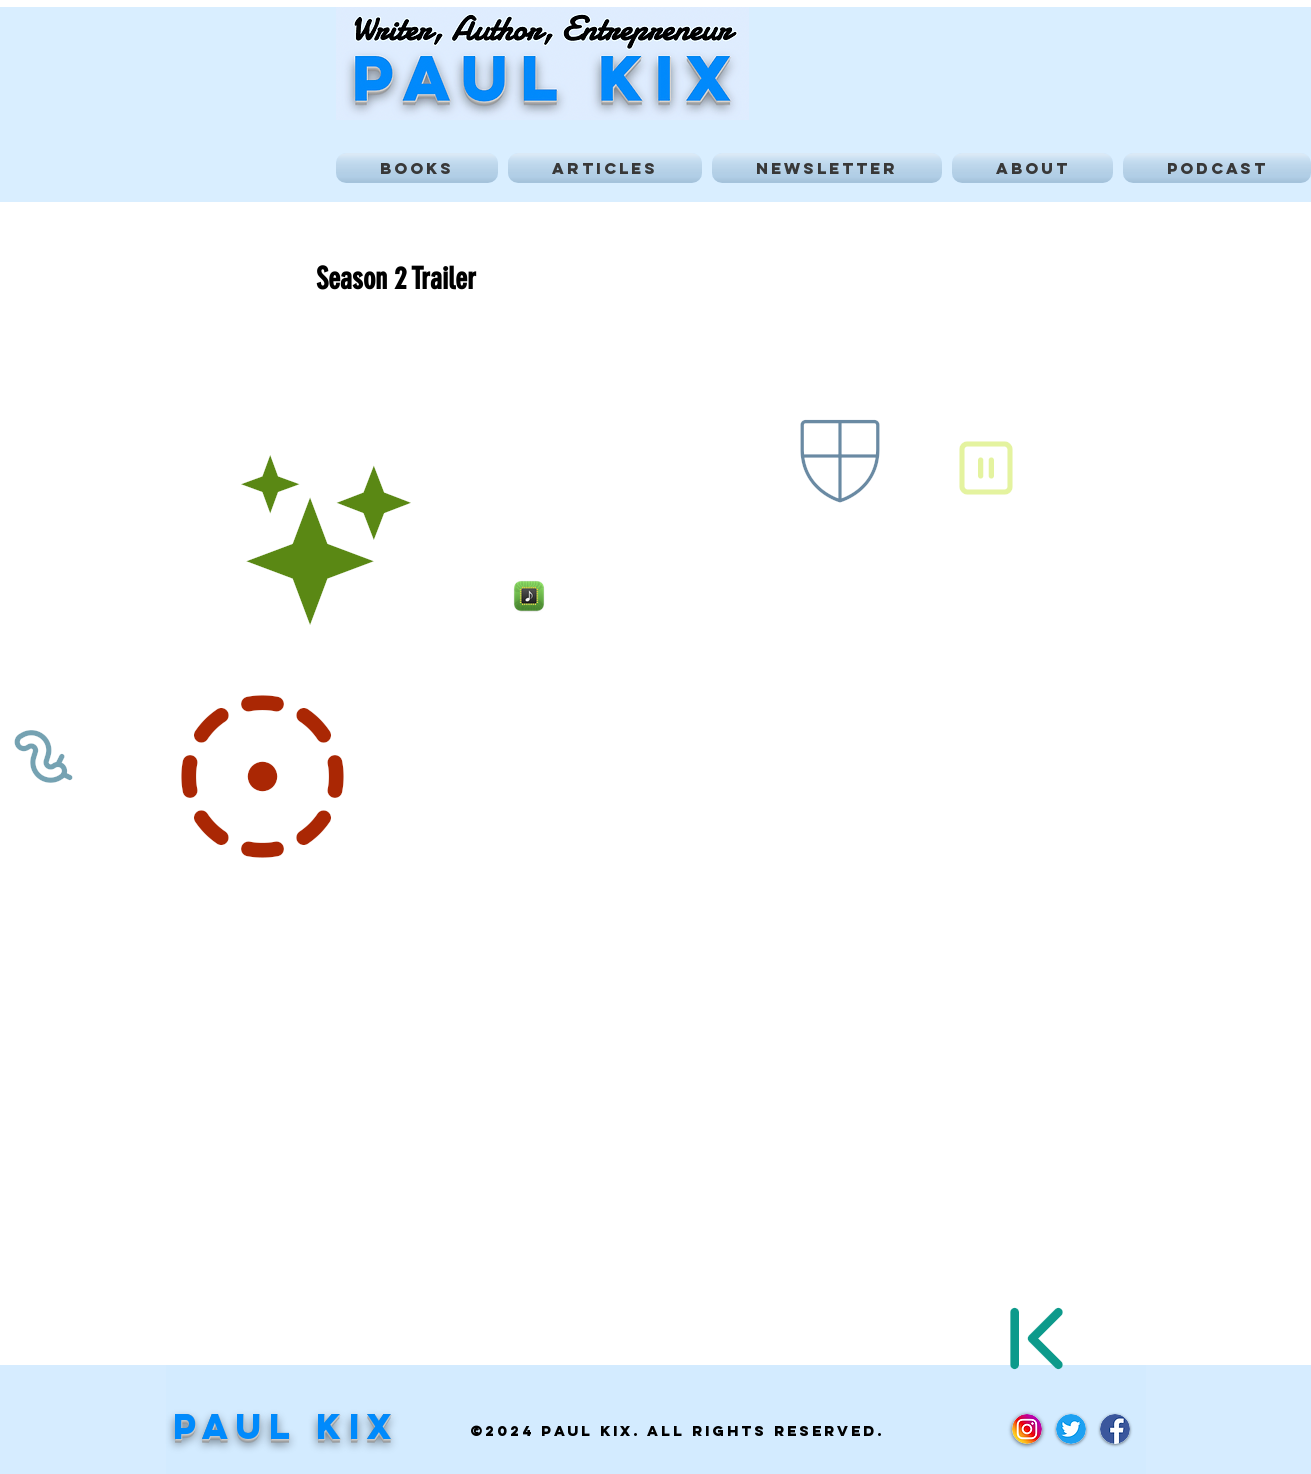 The height and width of the screenshot is (1474, 1311). I want to click on set focus point or target area, so click(262, 776).